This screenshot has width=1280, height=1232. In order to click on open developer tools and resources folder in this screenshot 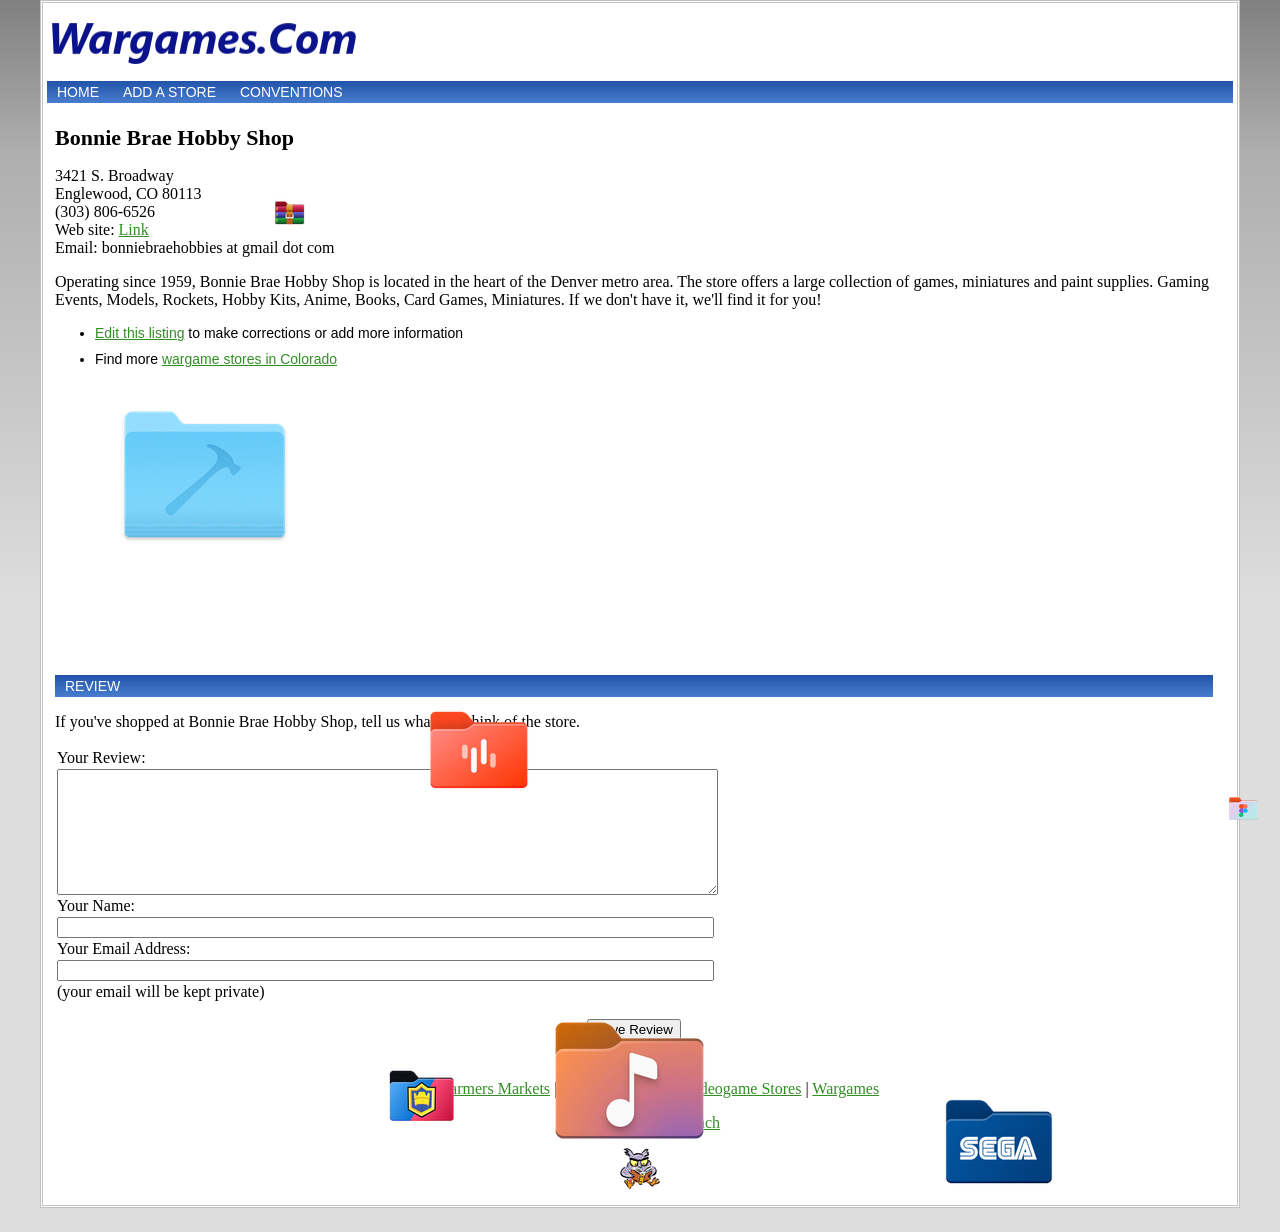, I will do `click(204, 474)`.